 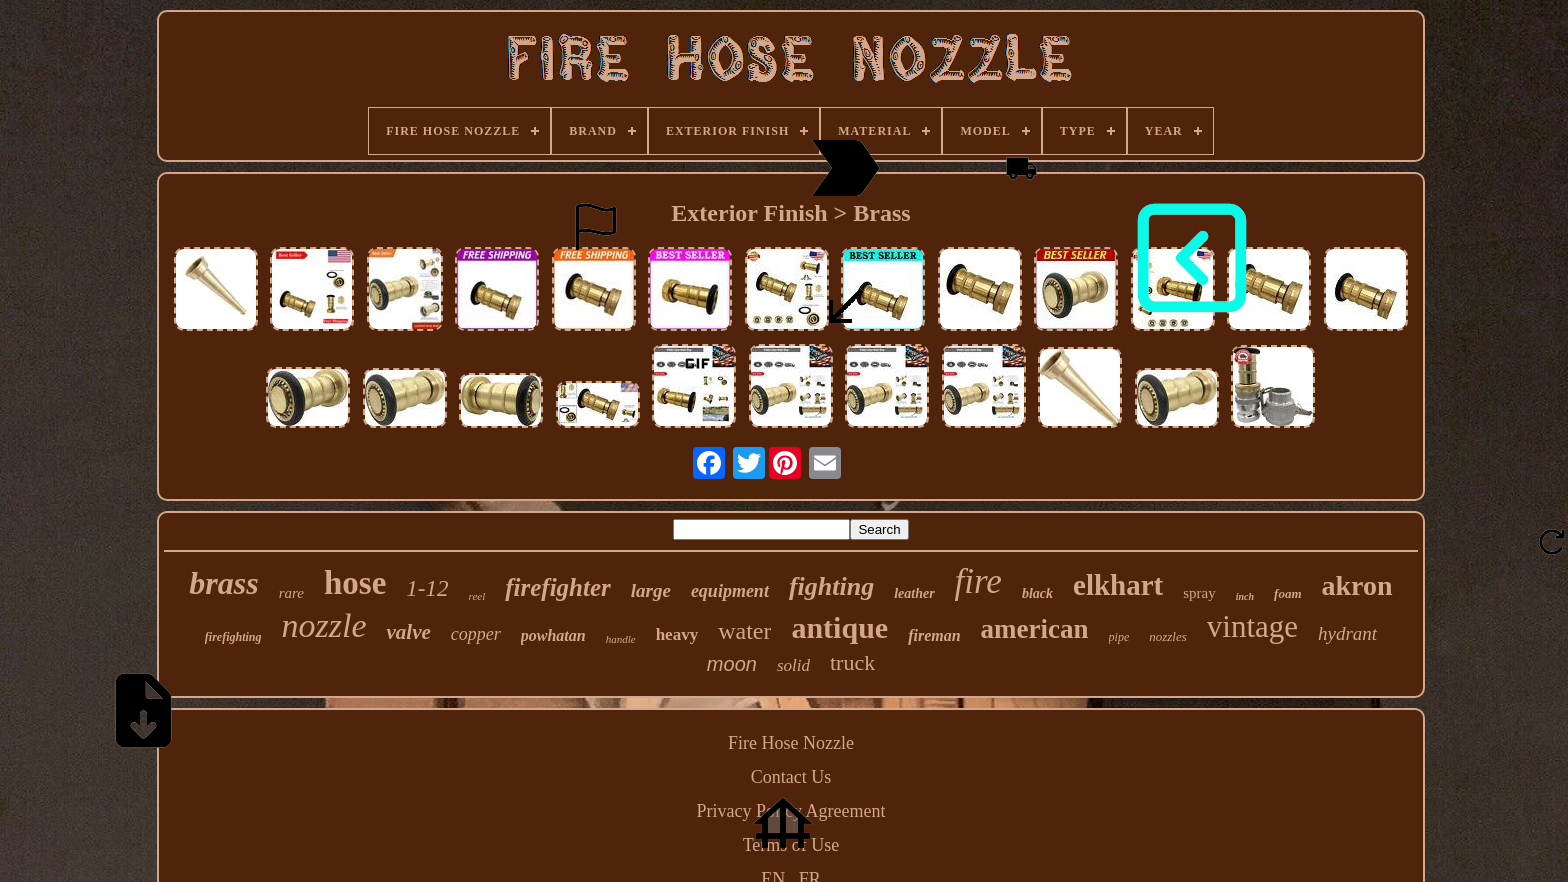 What do you see at coordinates (1192, 258) in the screenshot?
I see `go back to the previous screen` at bounding box center [1192, 258].